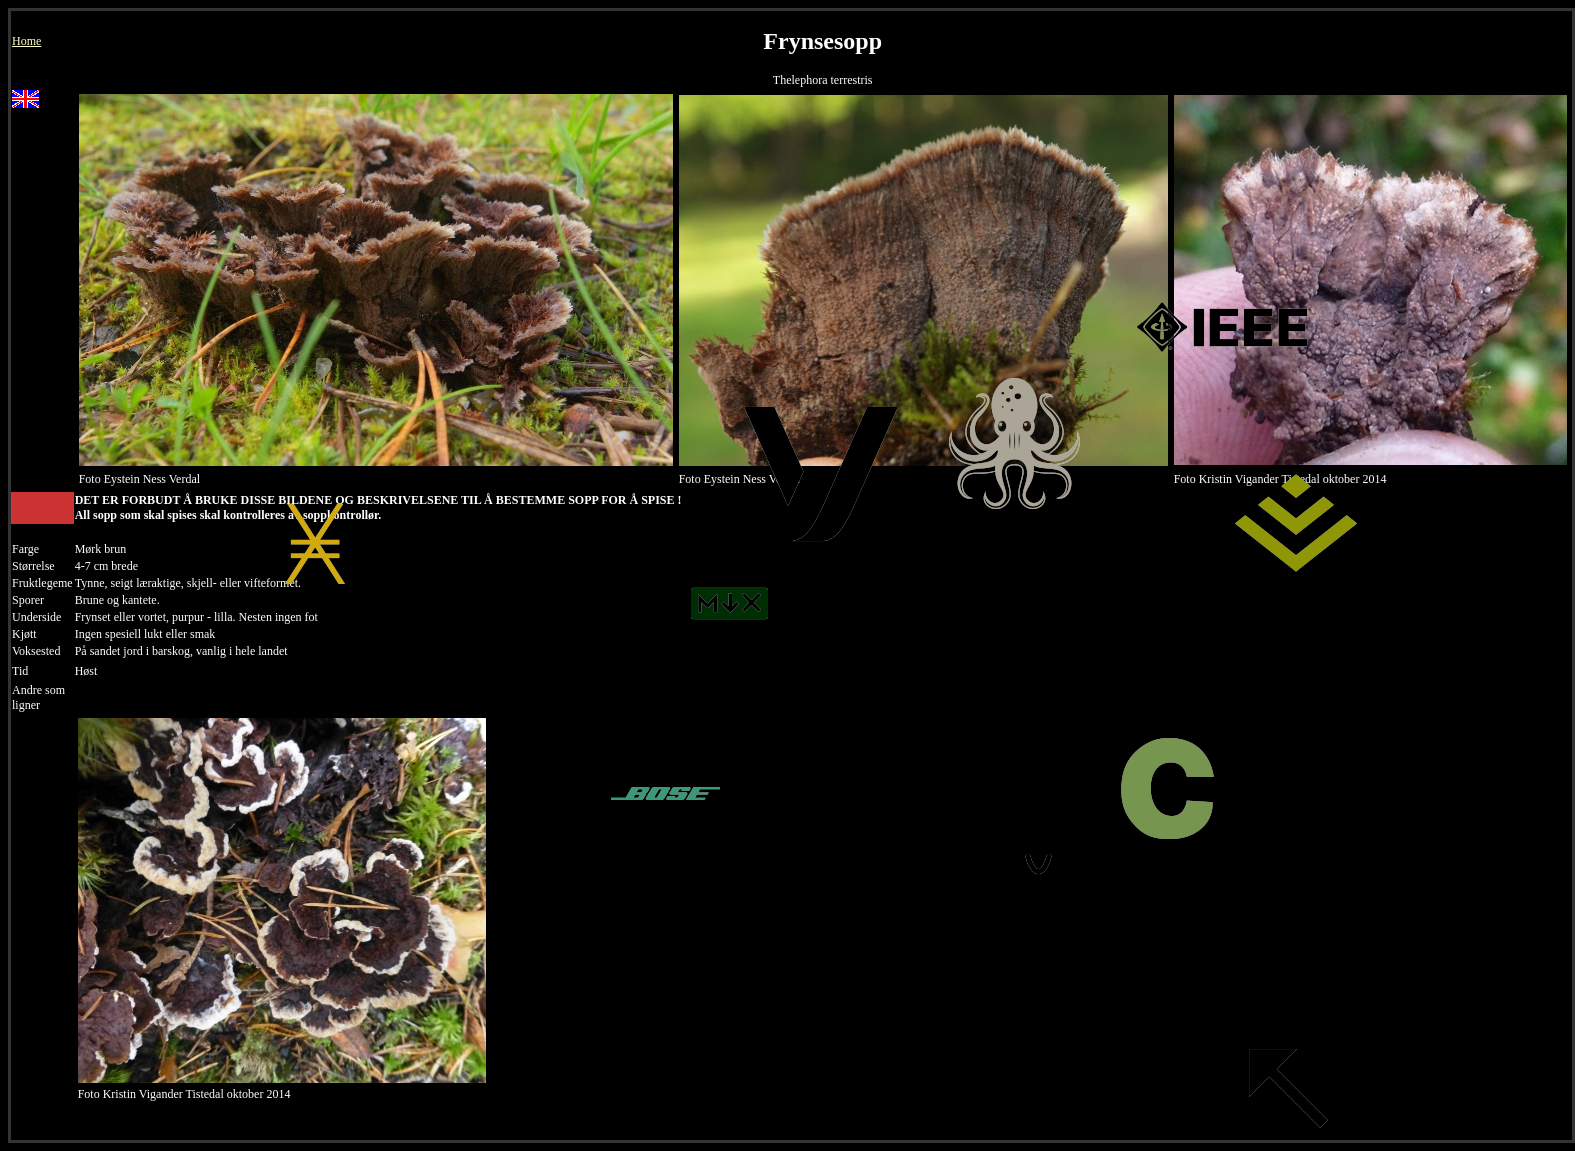 Image resolution: width=1575 pixels, height=1151 pixels. What do you see at coordinates (1014, 443) in the screenshot?
I see `testing library logo` at bounding box center [1014, 443].